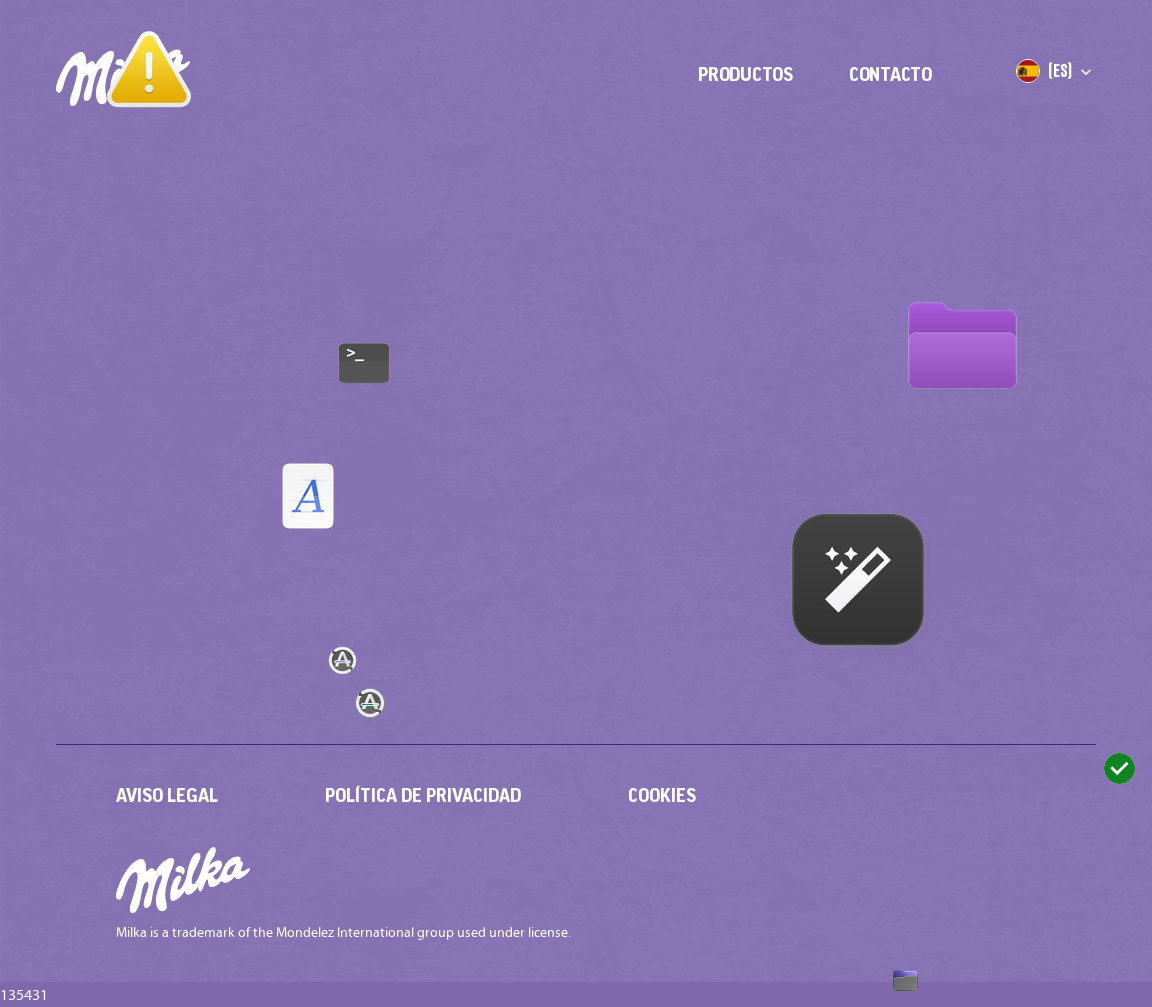 The image size is (1152, 1007). I want to click on confirm or accept an action, so click(1119, 768).